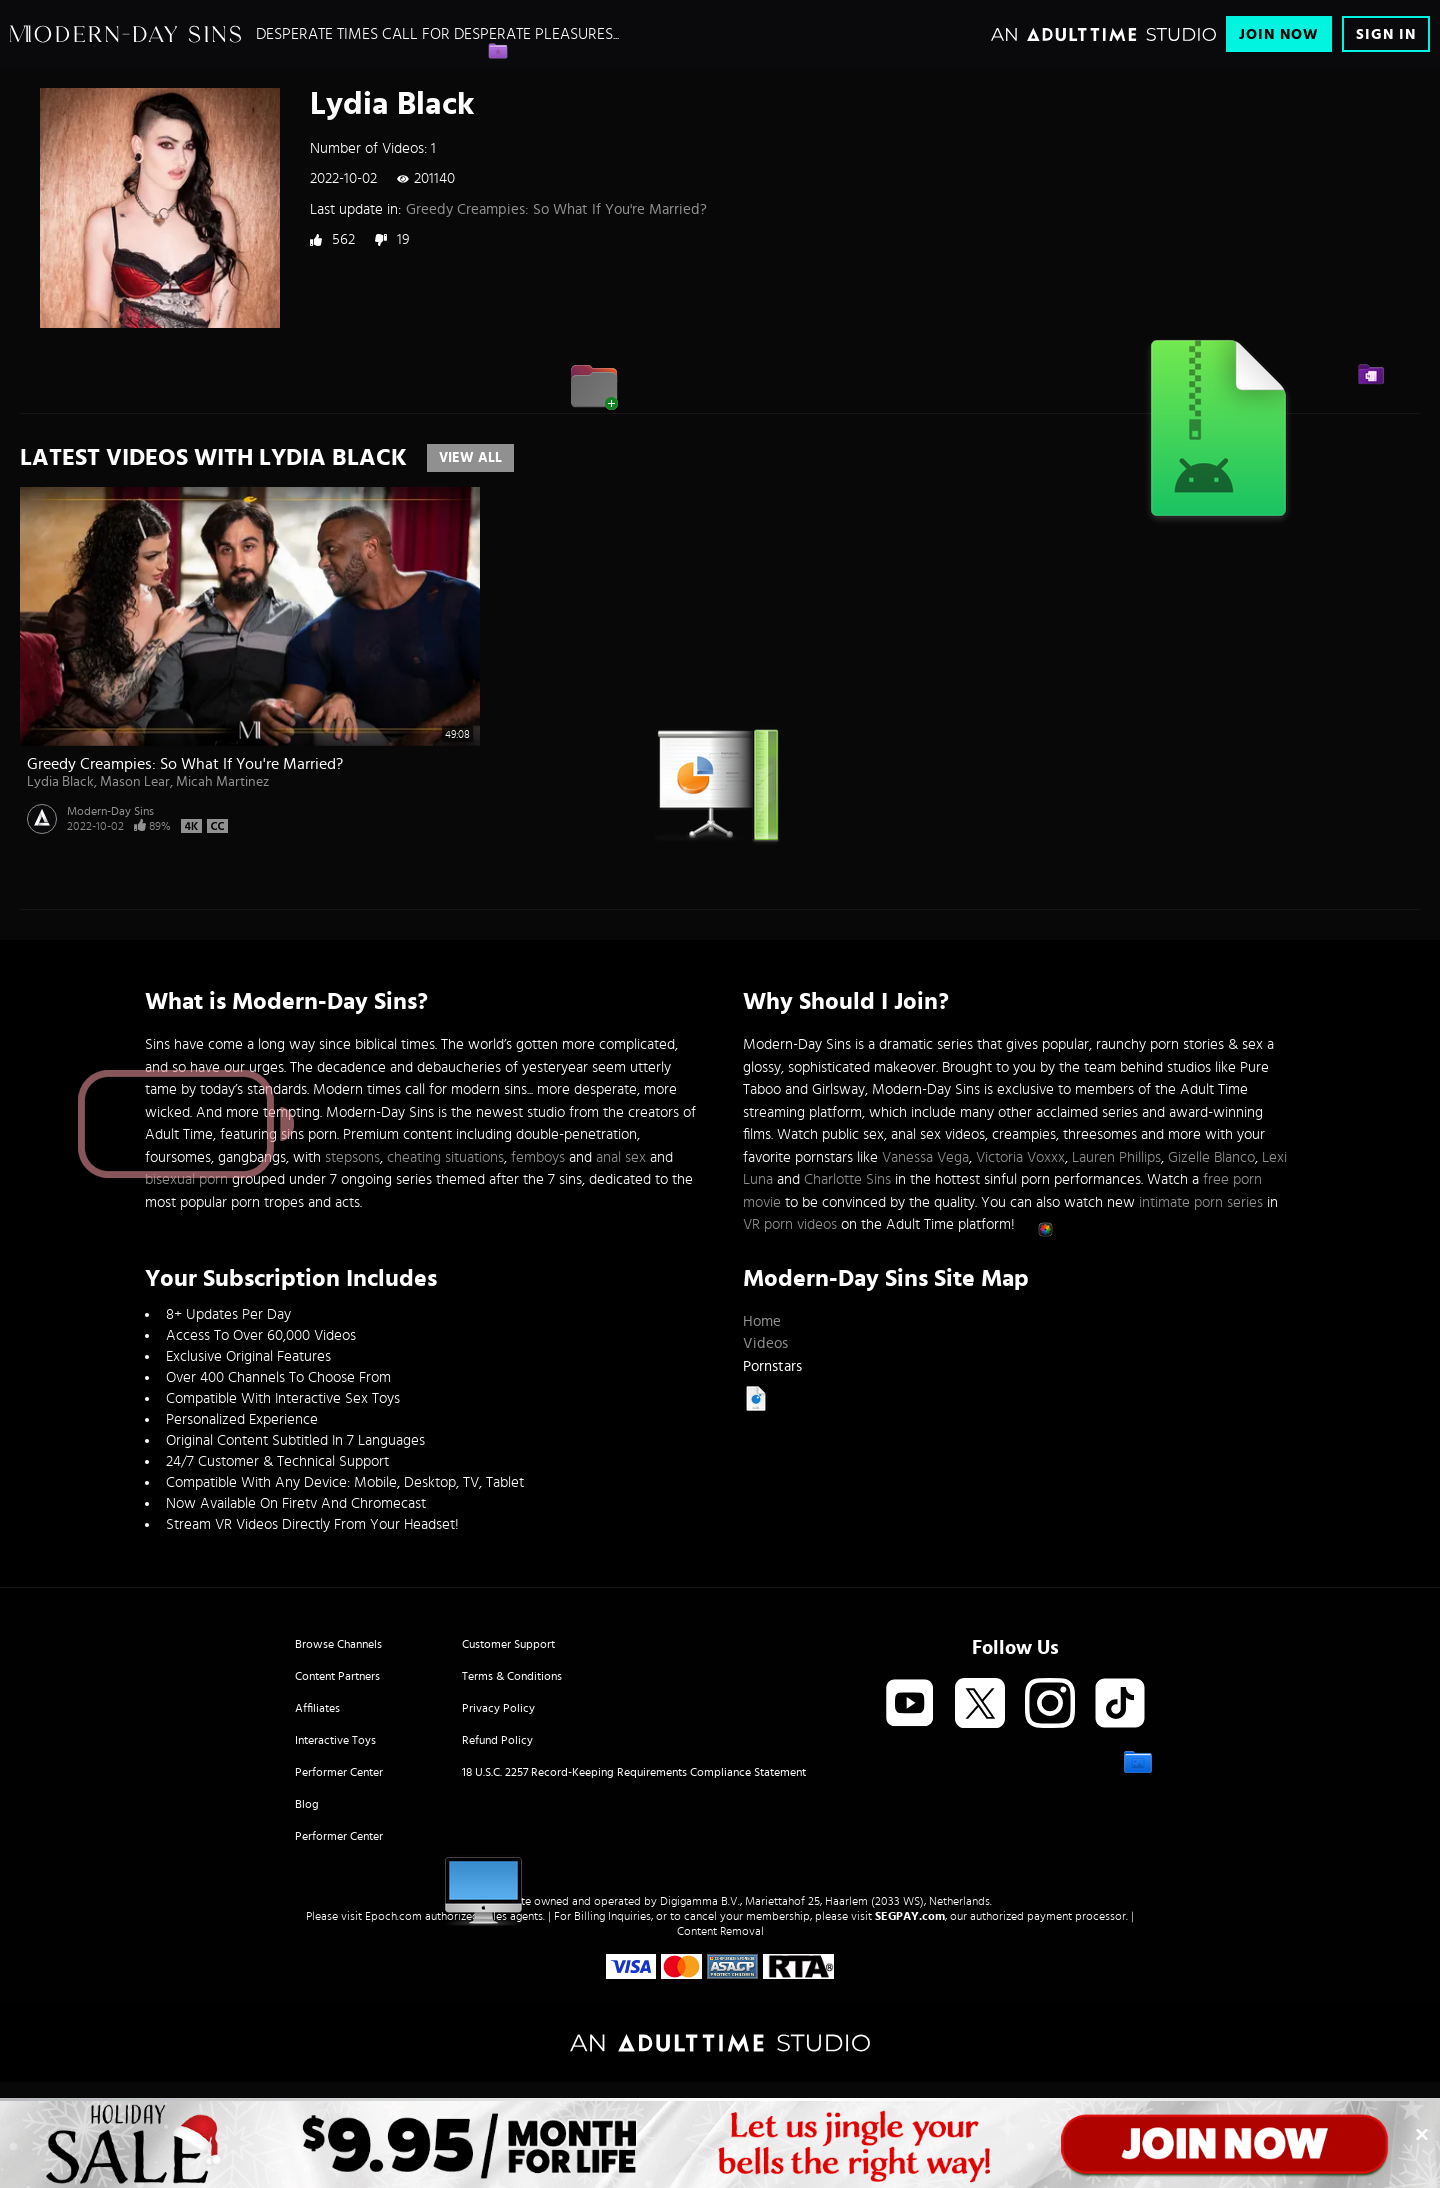 The width and height of the screenshot is (1440, 2188). What do you see at coordinates (186, 1124) in the screenshot?
I see `indicates battery is completely empty` at bounding box center [186, 1124].